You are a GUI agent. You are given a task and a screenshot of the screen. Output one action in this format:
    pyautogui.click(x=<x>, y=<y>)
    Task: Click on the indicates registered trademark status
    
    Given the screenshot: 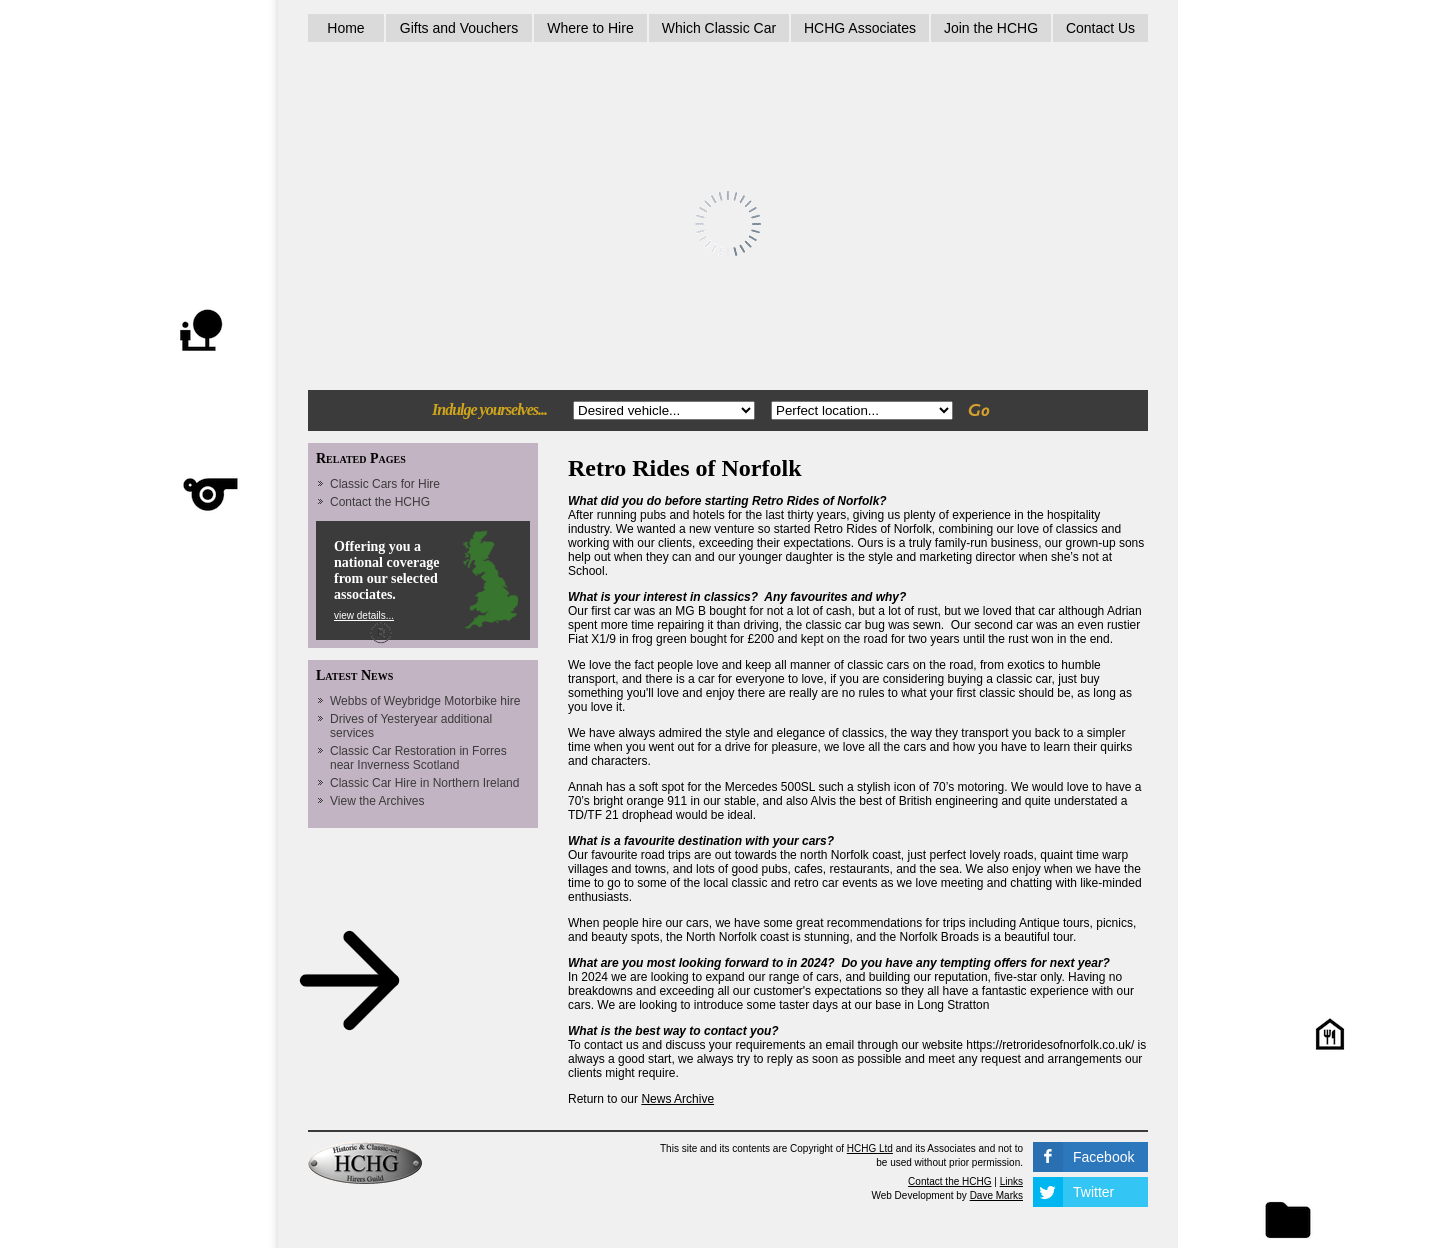 What is the action you would take?
    pyautogui.click(x=381, y=633)
    